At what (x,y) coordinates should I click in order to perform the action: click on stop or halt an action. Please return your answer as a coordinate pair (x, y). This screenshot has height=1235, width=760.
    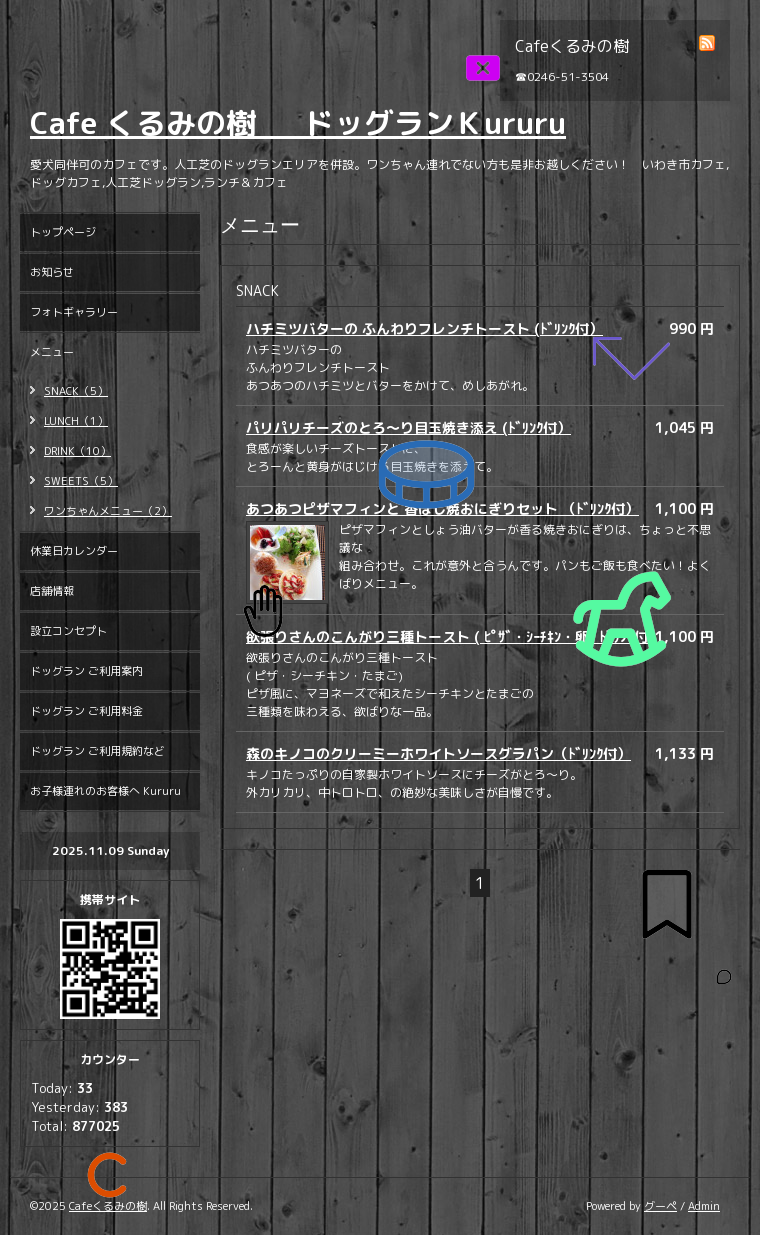
    Looking at the image, I should click on (263, 611).